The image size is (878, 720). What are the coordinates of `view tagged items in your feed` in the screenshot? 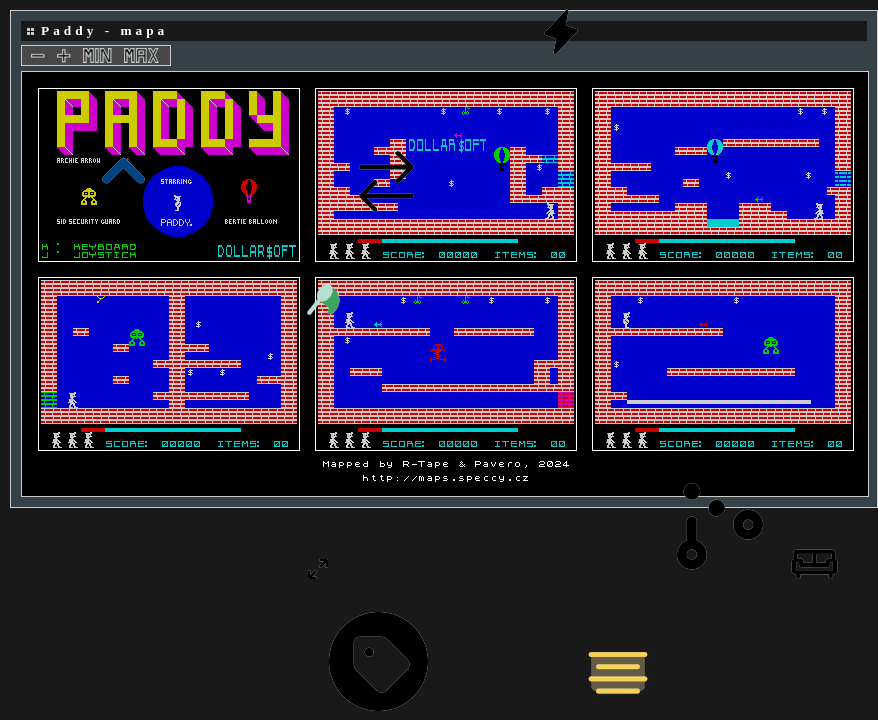 It's located at (378, 661).